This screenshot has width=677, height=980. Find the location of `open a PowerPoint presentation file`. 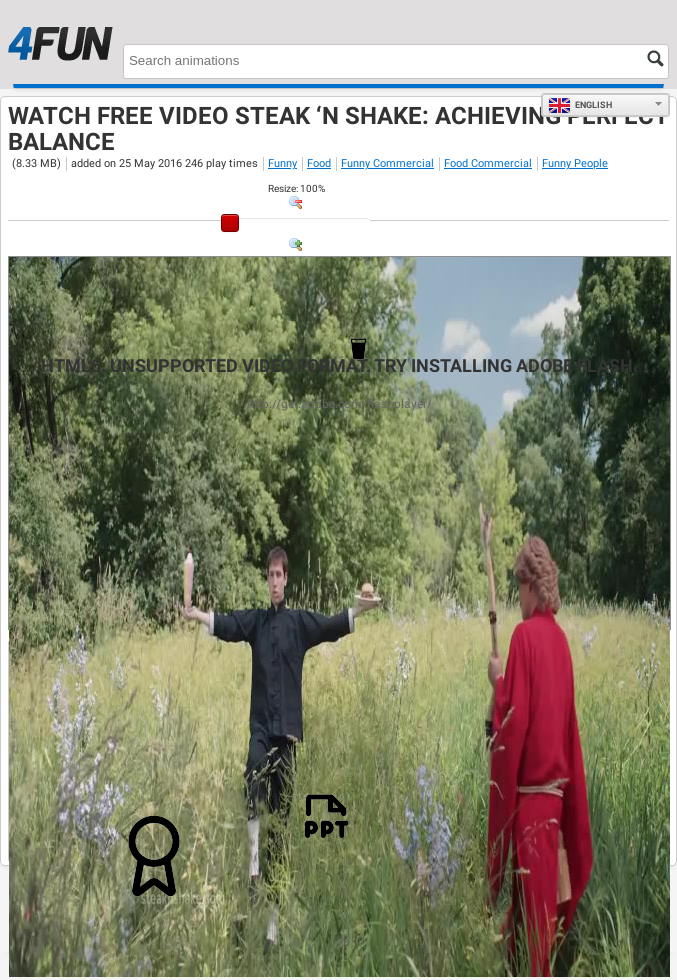

open a PowerPoint presentation file is located at coordinates (326, 818).